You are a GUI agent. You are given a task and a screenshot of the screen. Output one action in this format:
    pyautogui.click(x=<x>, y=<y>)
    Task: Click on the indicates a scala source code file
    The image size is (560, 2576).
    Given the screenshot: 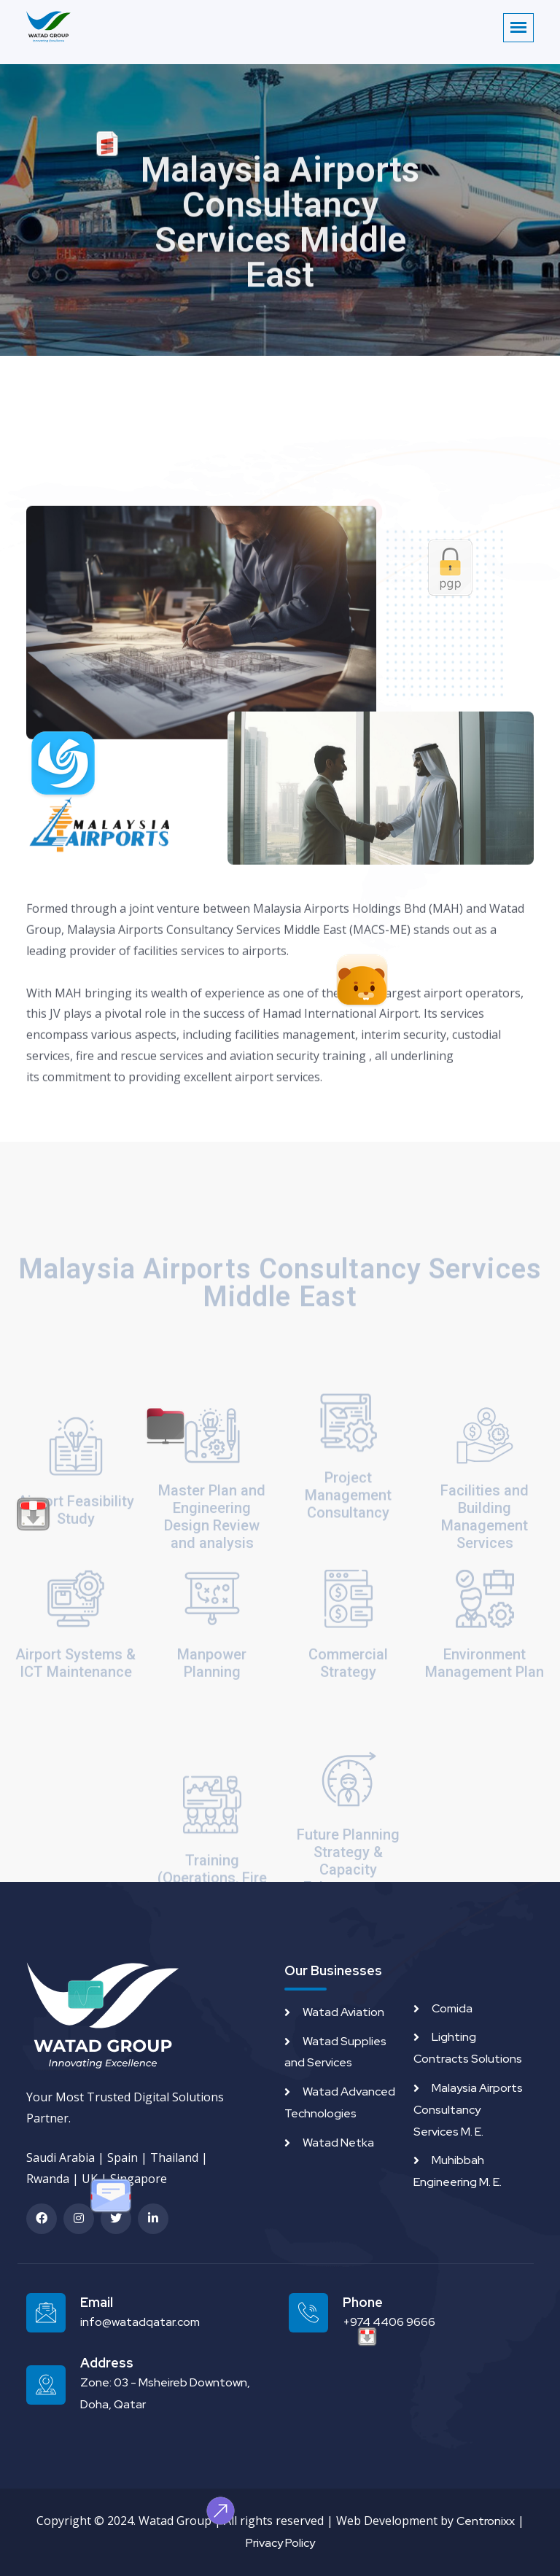 What is the action you would take?
    pyautogui.click(x=107, y=144)
    